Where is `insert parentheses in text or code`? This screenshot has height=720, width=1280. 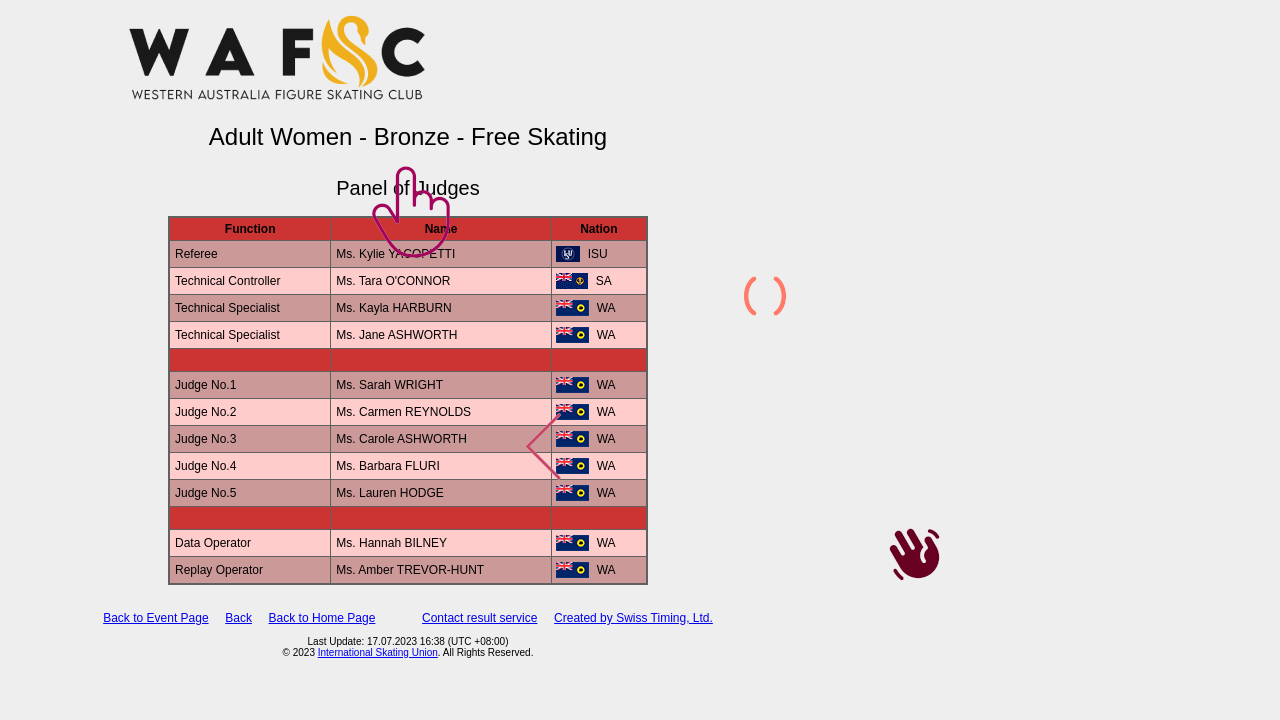
insert parentheses in text or code is located at coordinates (765, 296).